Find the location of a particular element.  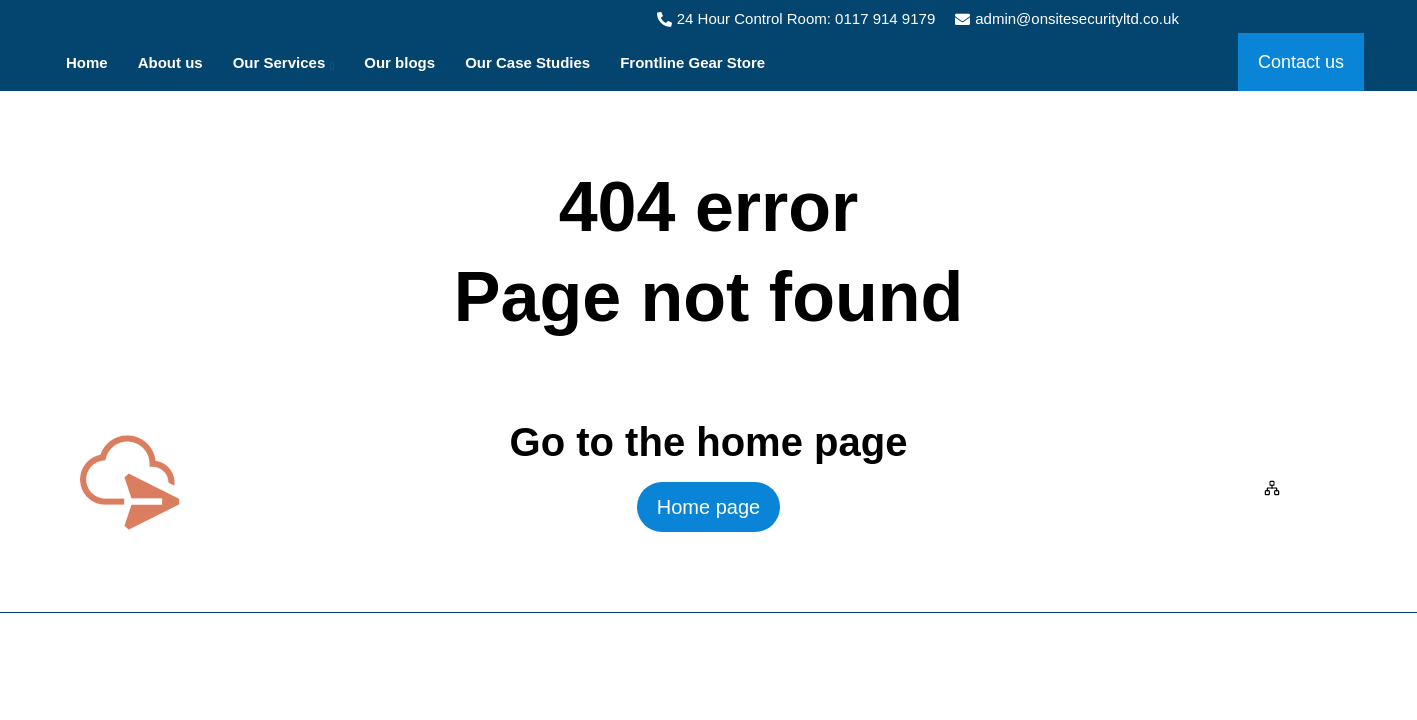

view network topology or connections is located at coordinates (1272, 488).